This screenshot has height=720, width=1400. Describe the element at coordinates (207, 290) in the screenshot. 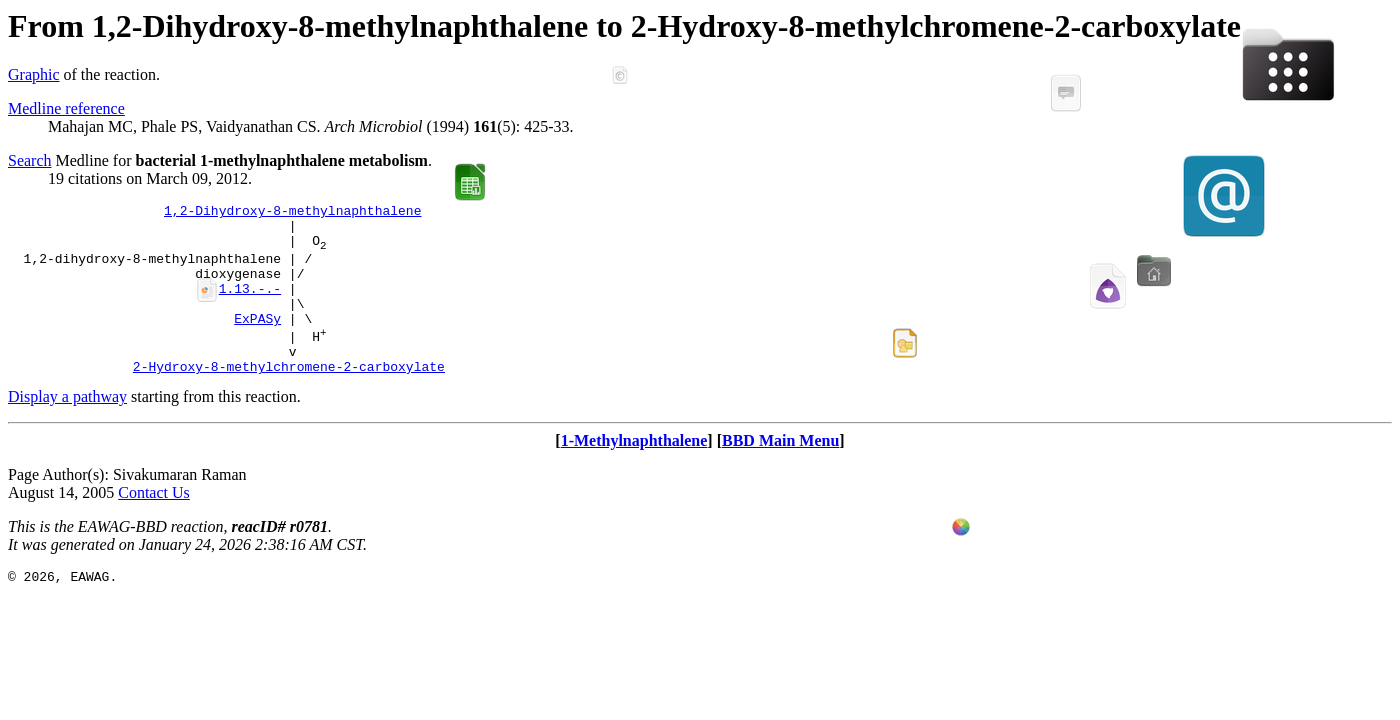

I see `open a presentation file` at that location.